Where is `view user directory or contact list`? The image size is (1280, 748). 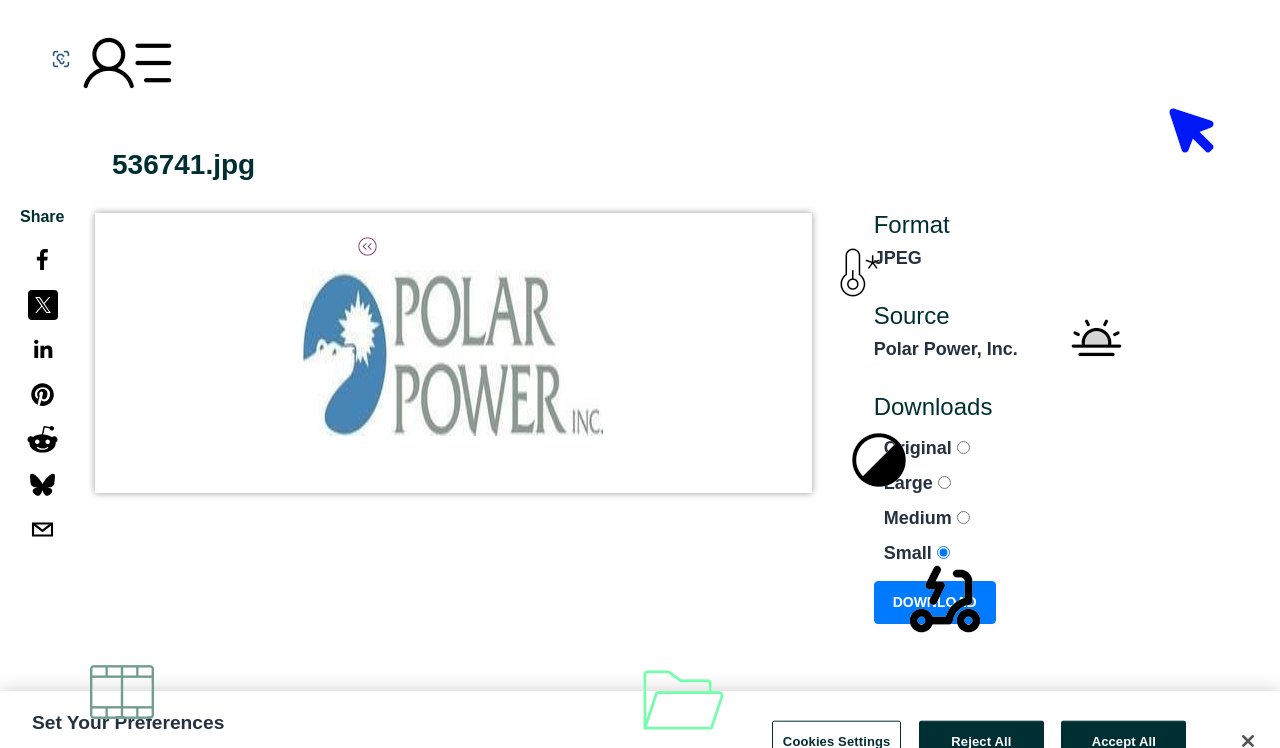 view user directory or contact list is located at coordinates (126, 63).